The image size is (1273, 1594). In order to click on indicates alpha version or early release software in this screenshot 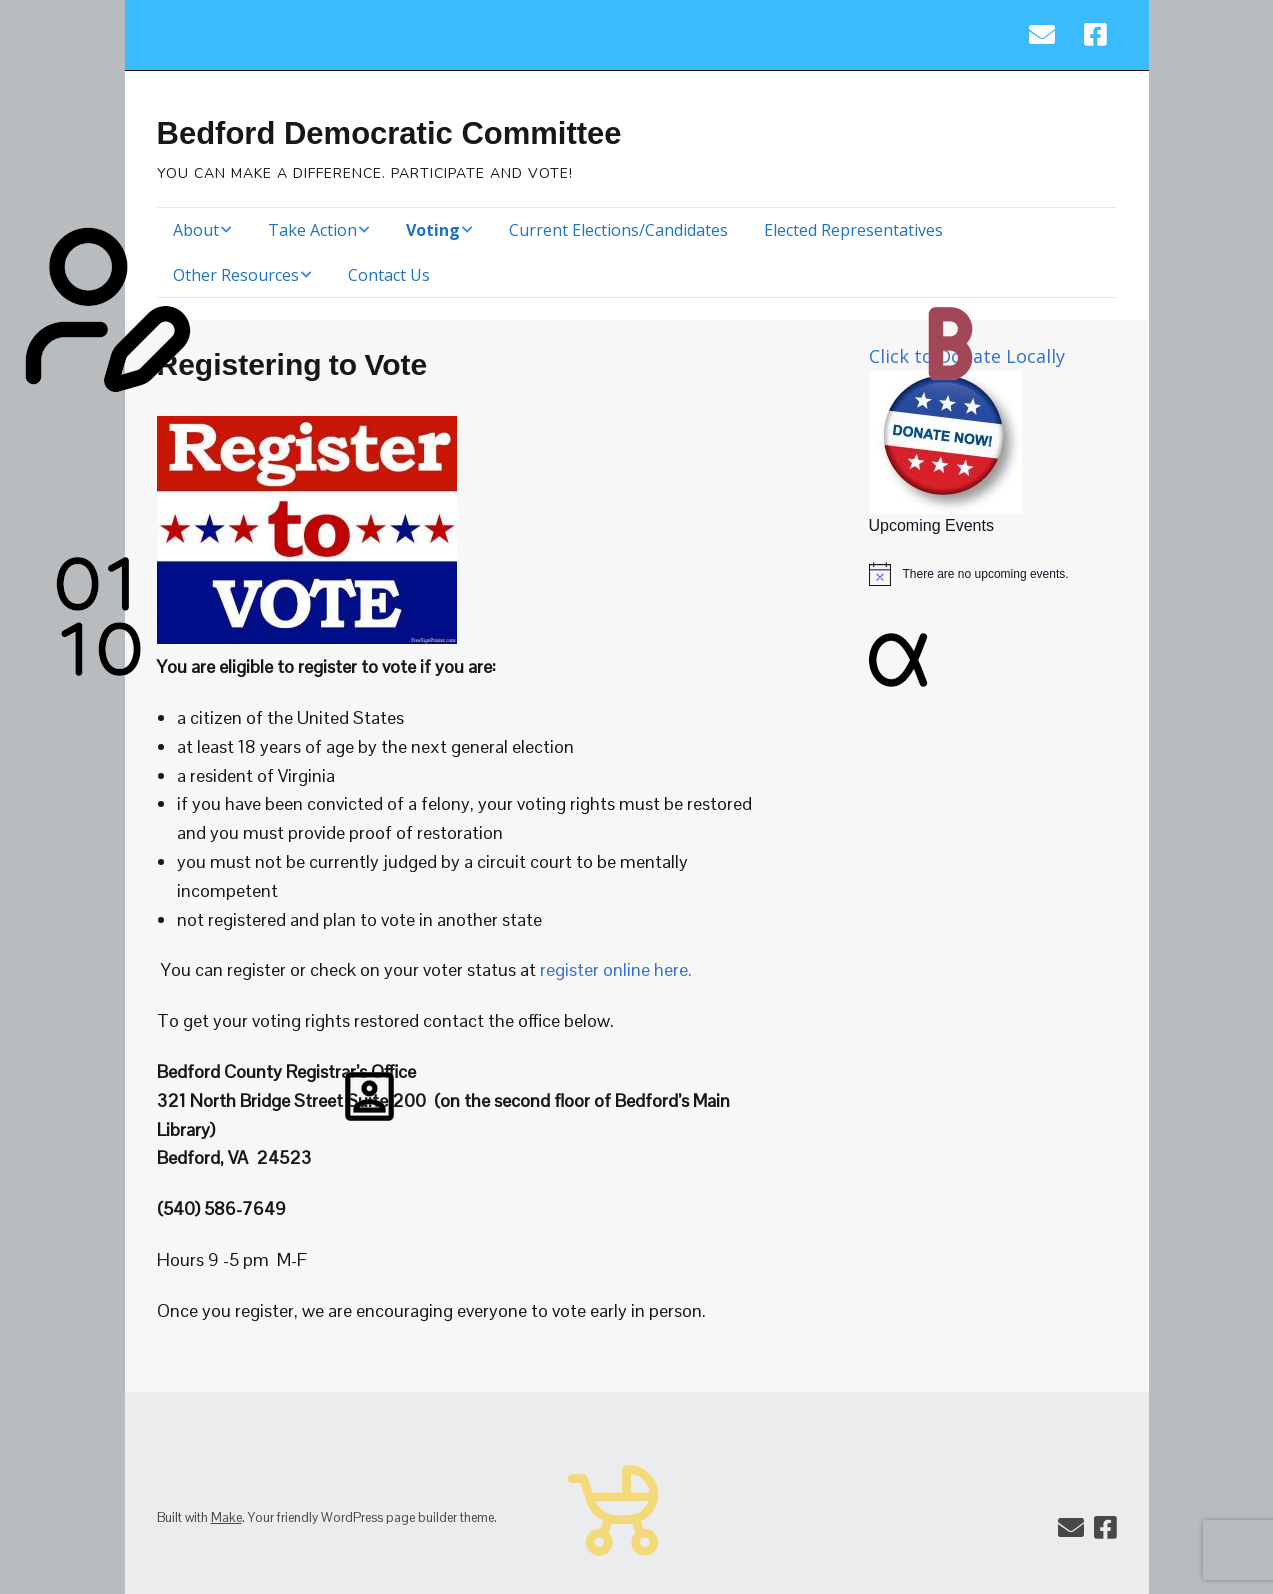, I will do `click(900, 660)`.